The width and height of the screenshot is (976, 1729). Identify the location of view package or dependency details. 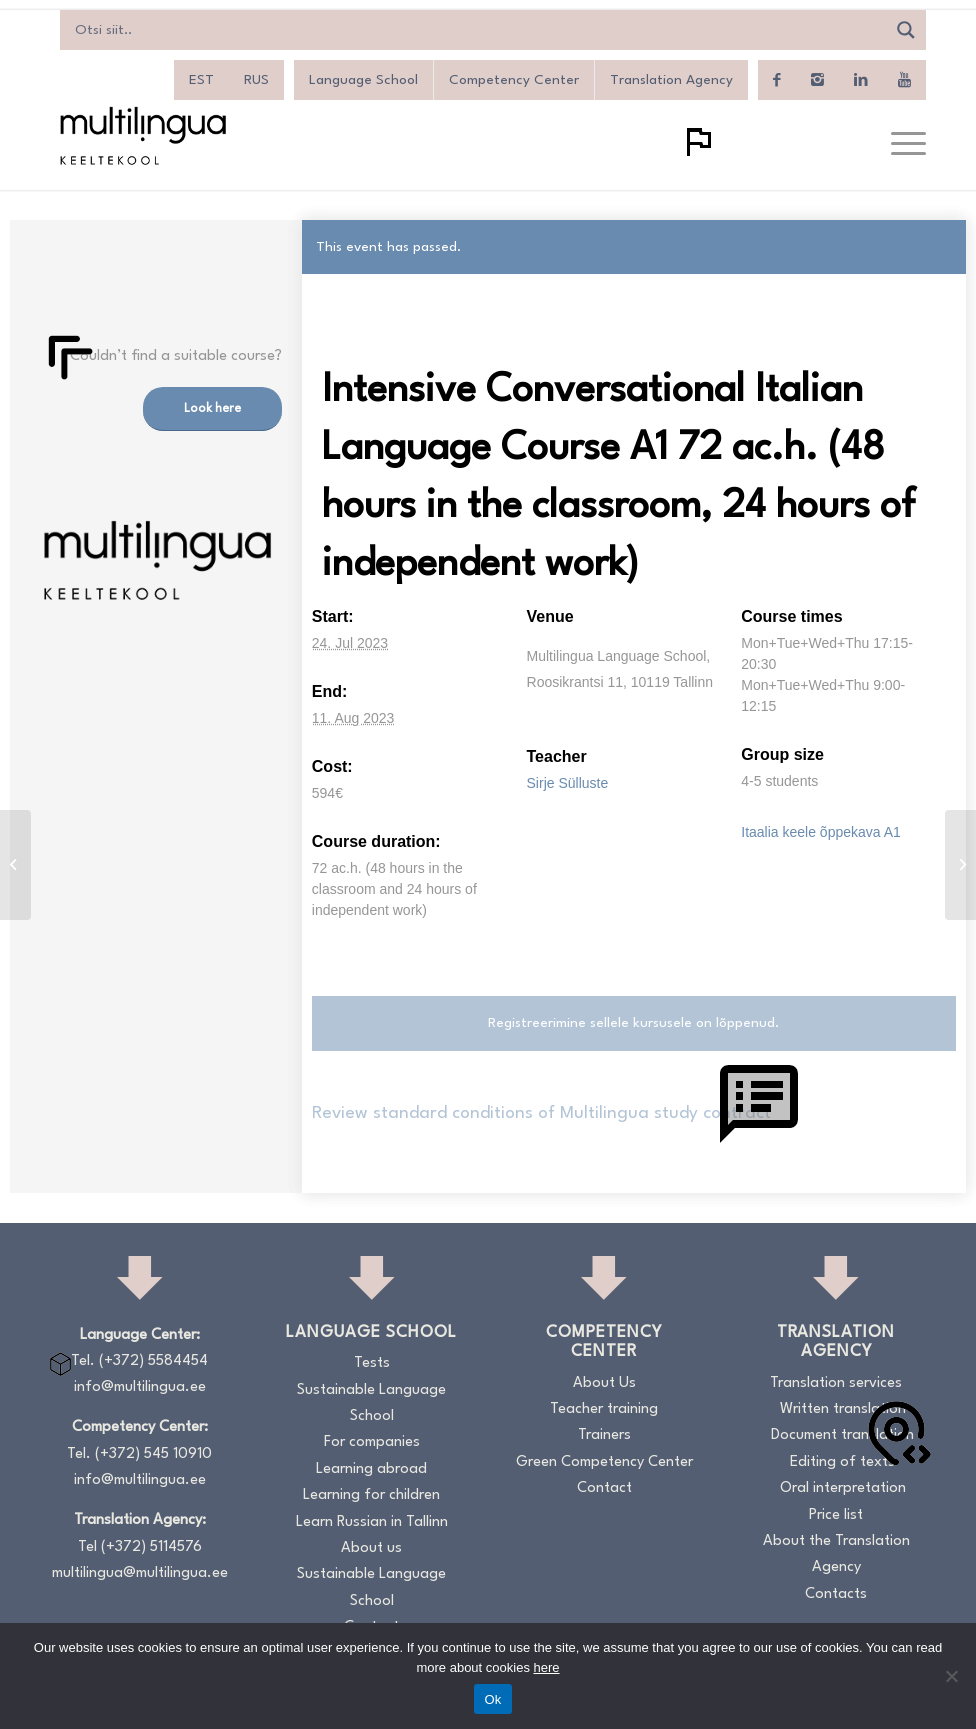
(60, 1364).